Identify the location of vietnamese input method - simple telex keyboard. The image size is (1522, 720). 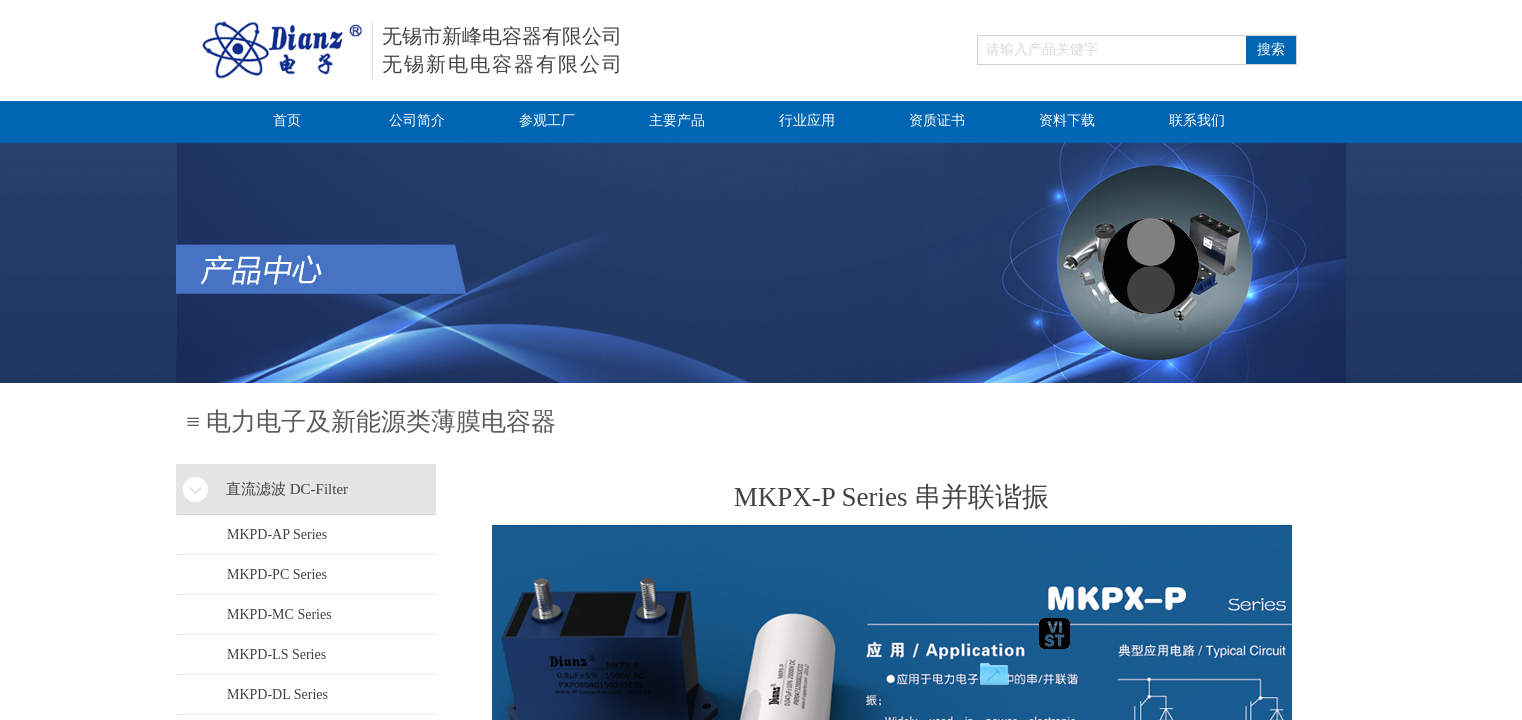
(1054, 633).